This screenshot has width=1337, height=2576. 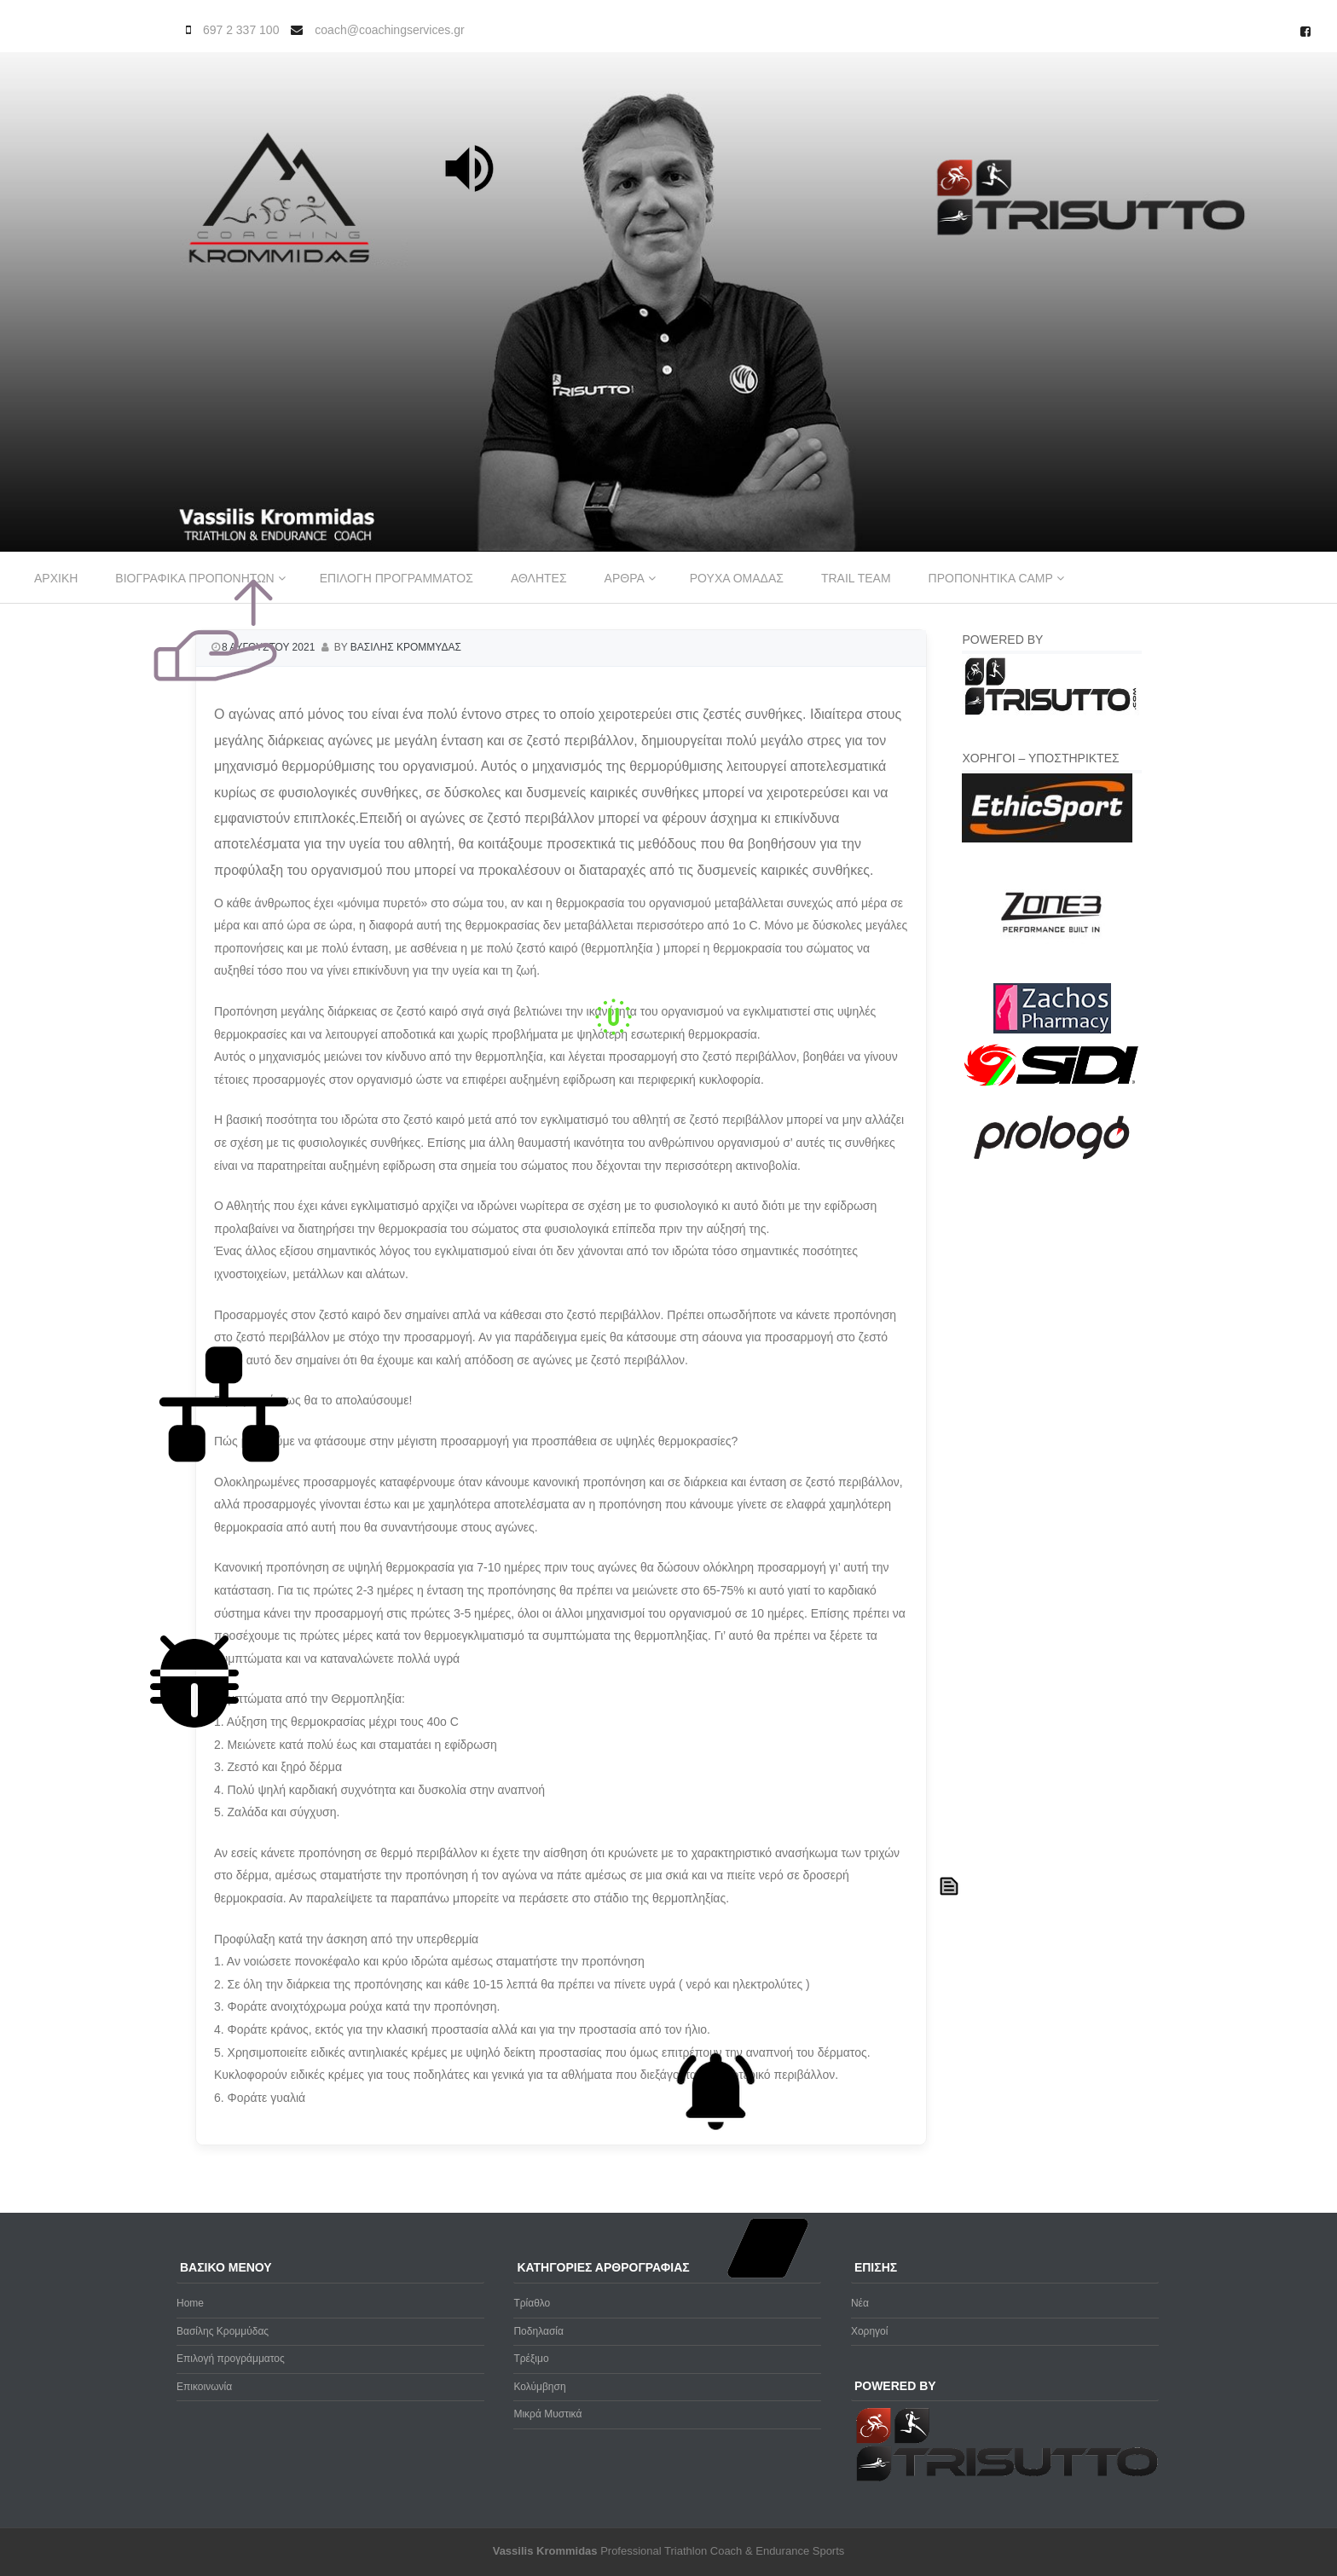 What do you see at coordinates (715, 2090) in the screenshot?
I see `indicates new or active notifications` at bounding box center [715, 2090].